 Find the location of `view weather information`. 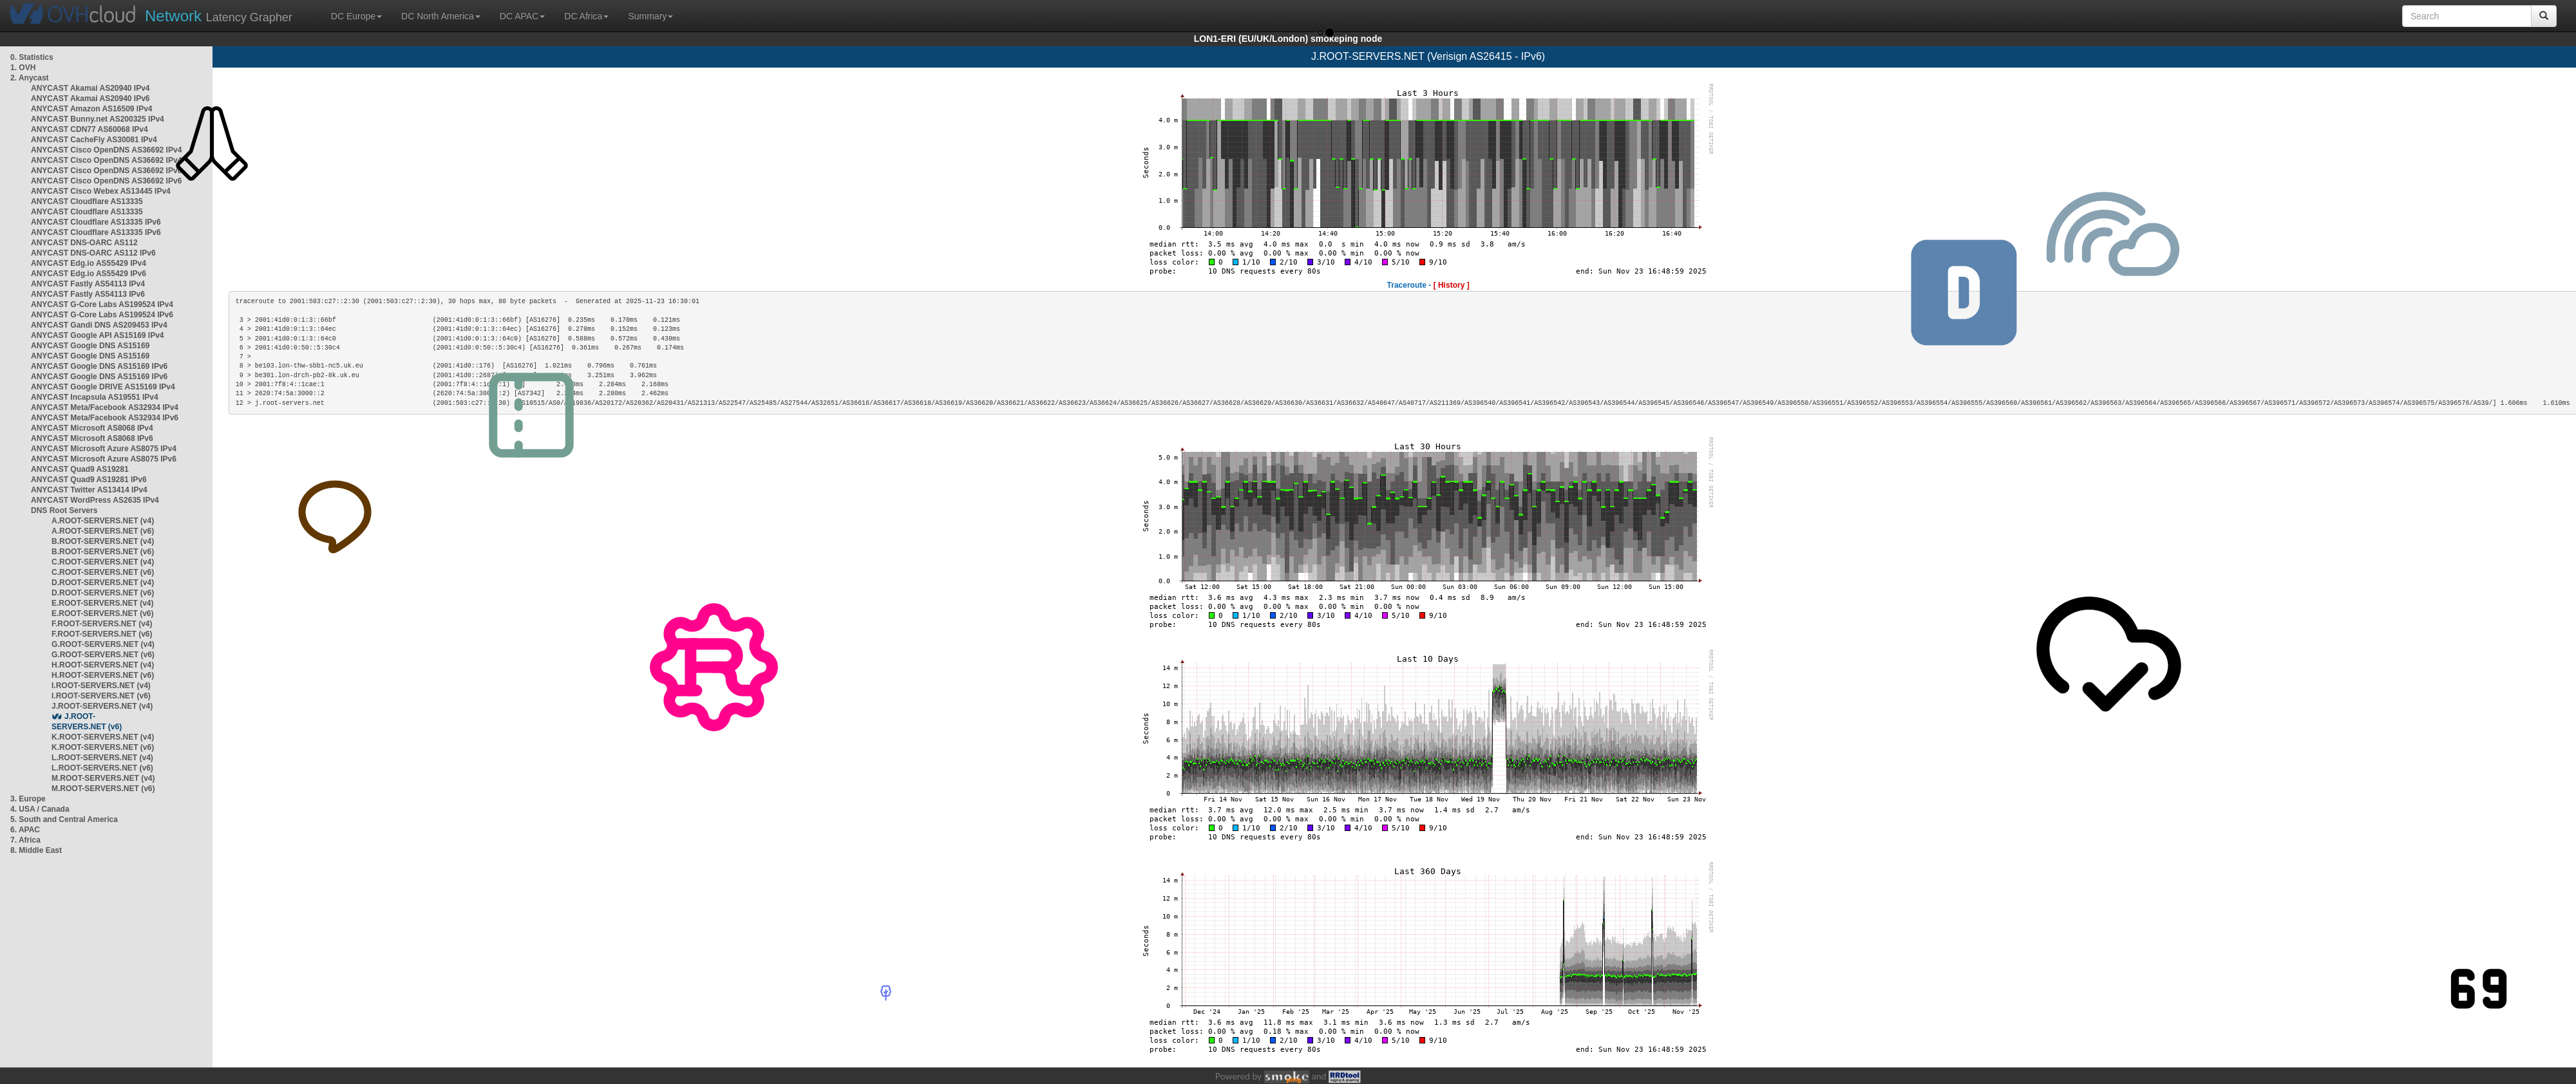

view weather information is located at coordinates (2113, 232).